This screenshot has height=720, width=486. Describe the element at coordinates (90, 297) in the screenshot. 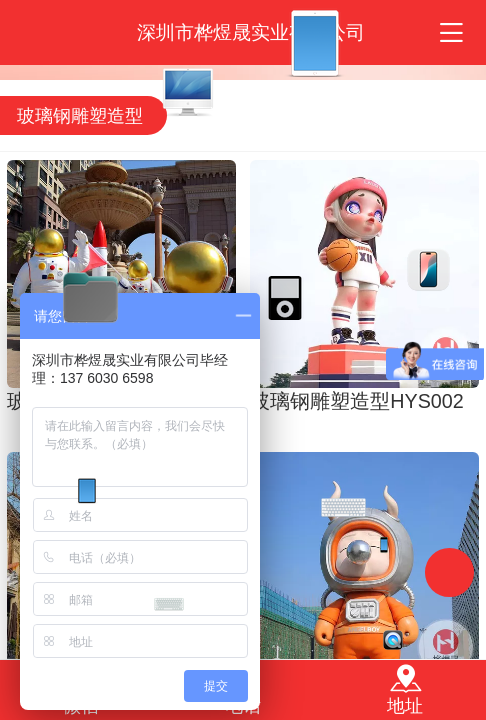

I see `open folder to view contents` at that location.